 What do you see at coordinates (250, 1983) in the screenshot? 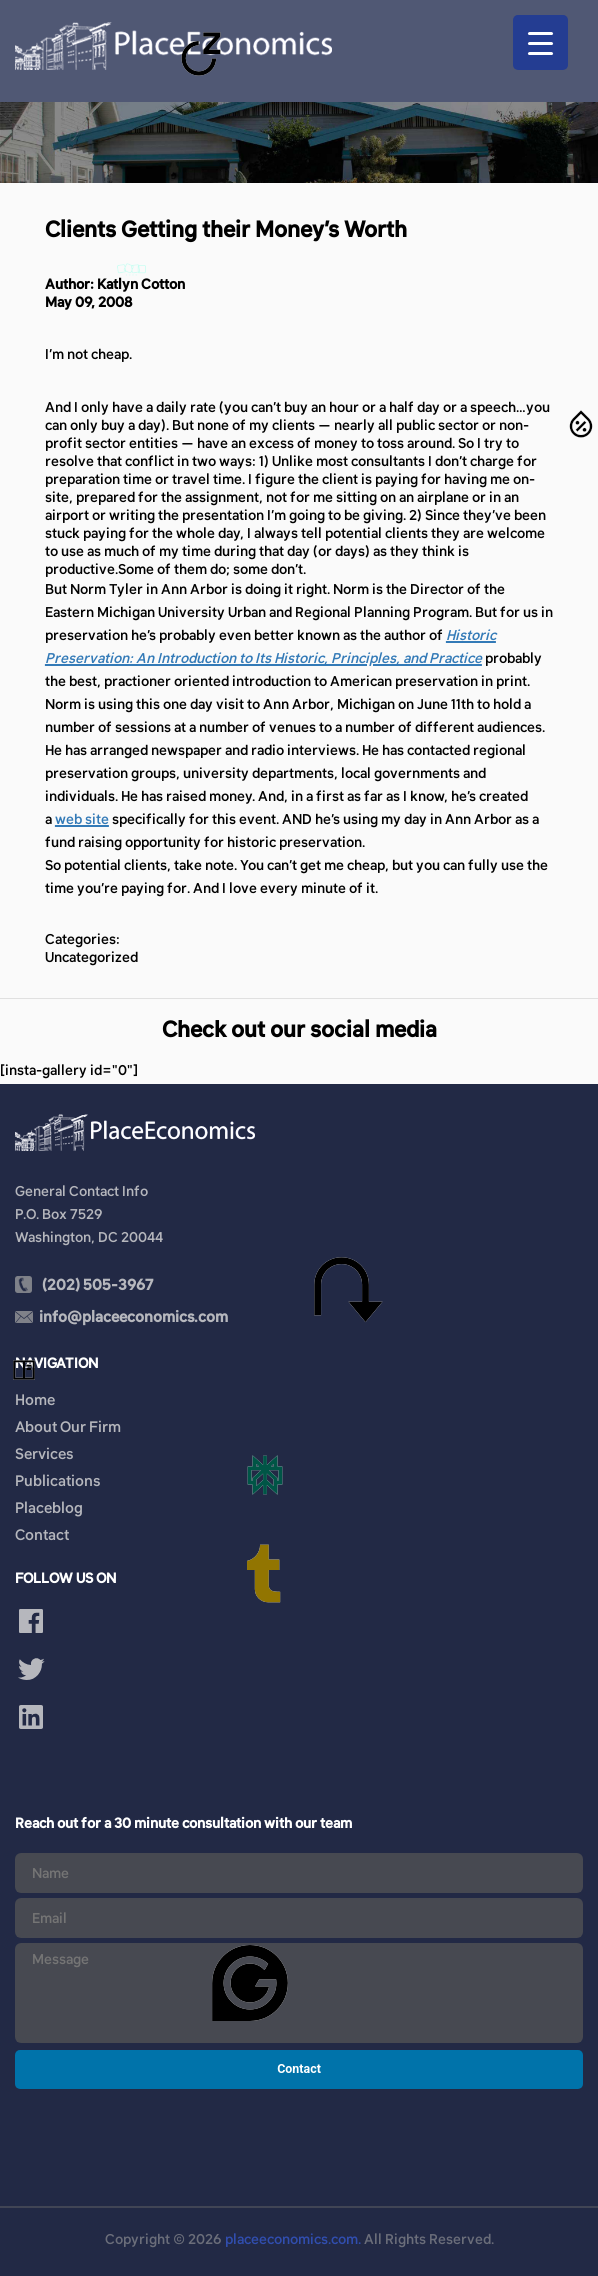
I see `open Grammarly writing assistant` at bounding box center [250, 1983].